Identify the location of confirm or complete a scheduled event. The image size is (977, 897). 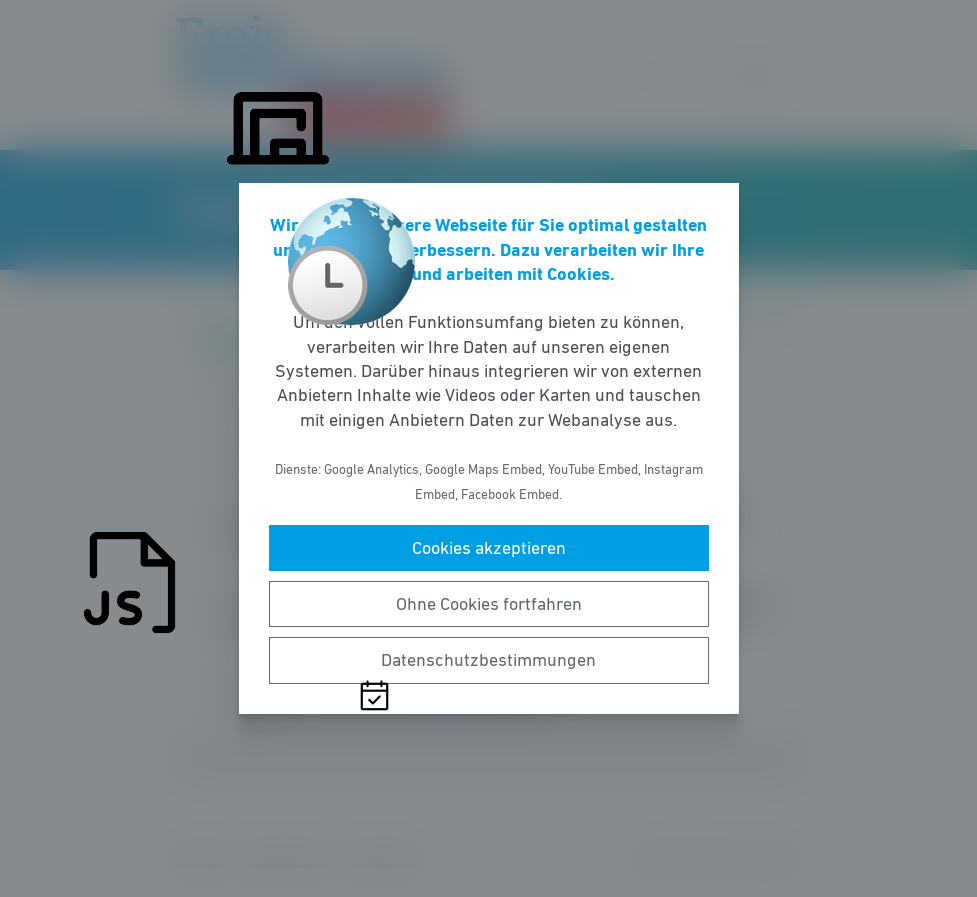
(374, 696).